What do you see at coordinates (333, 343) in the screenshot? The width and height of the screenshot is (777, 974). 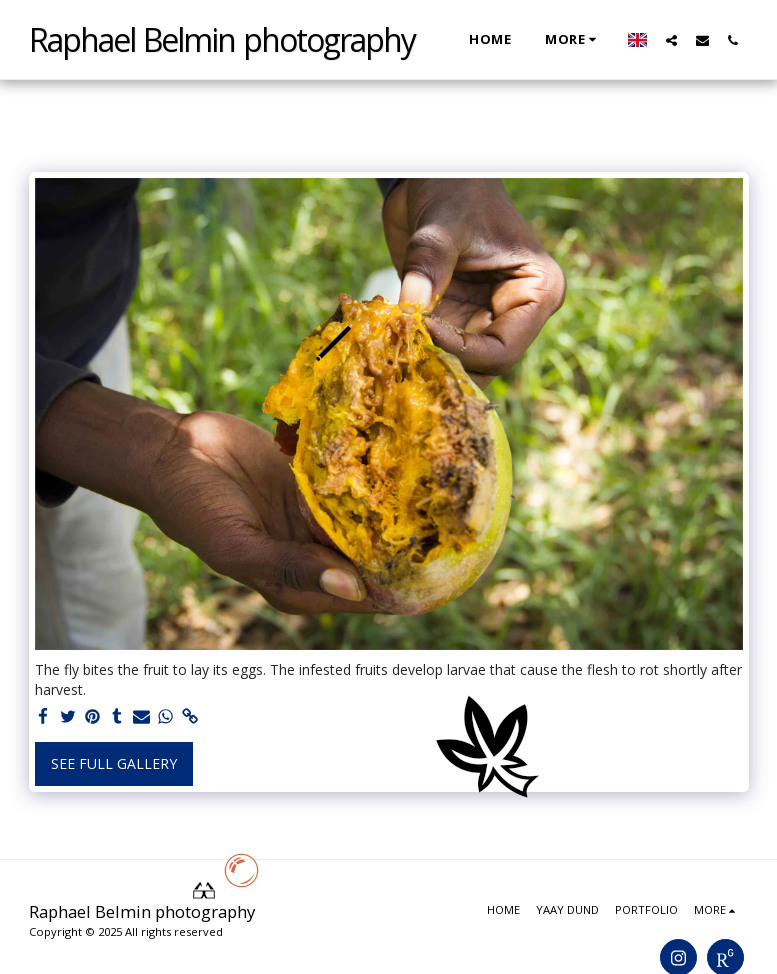 I see `place a straight pipe segment` at bounding box center [333, 343].